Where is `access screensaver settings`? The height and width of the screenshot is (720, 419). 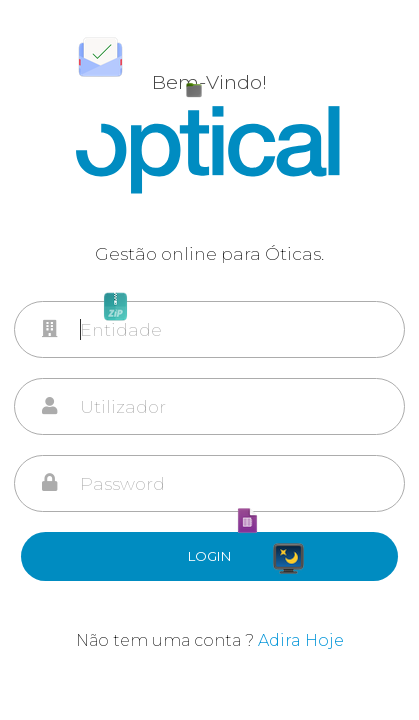
access screensaver settings is located at coordinates (288, 558).